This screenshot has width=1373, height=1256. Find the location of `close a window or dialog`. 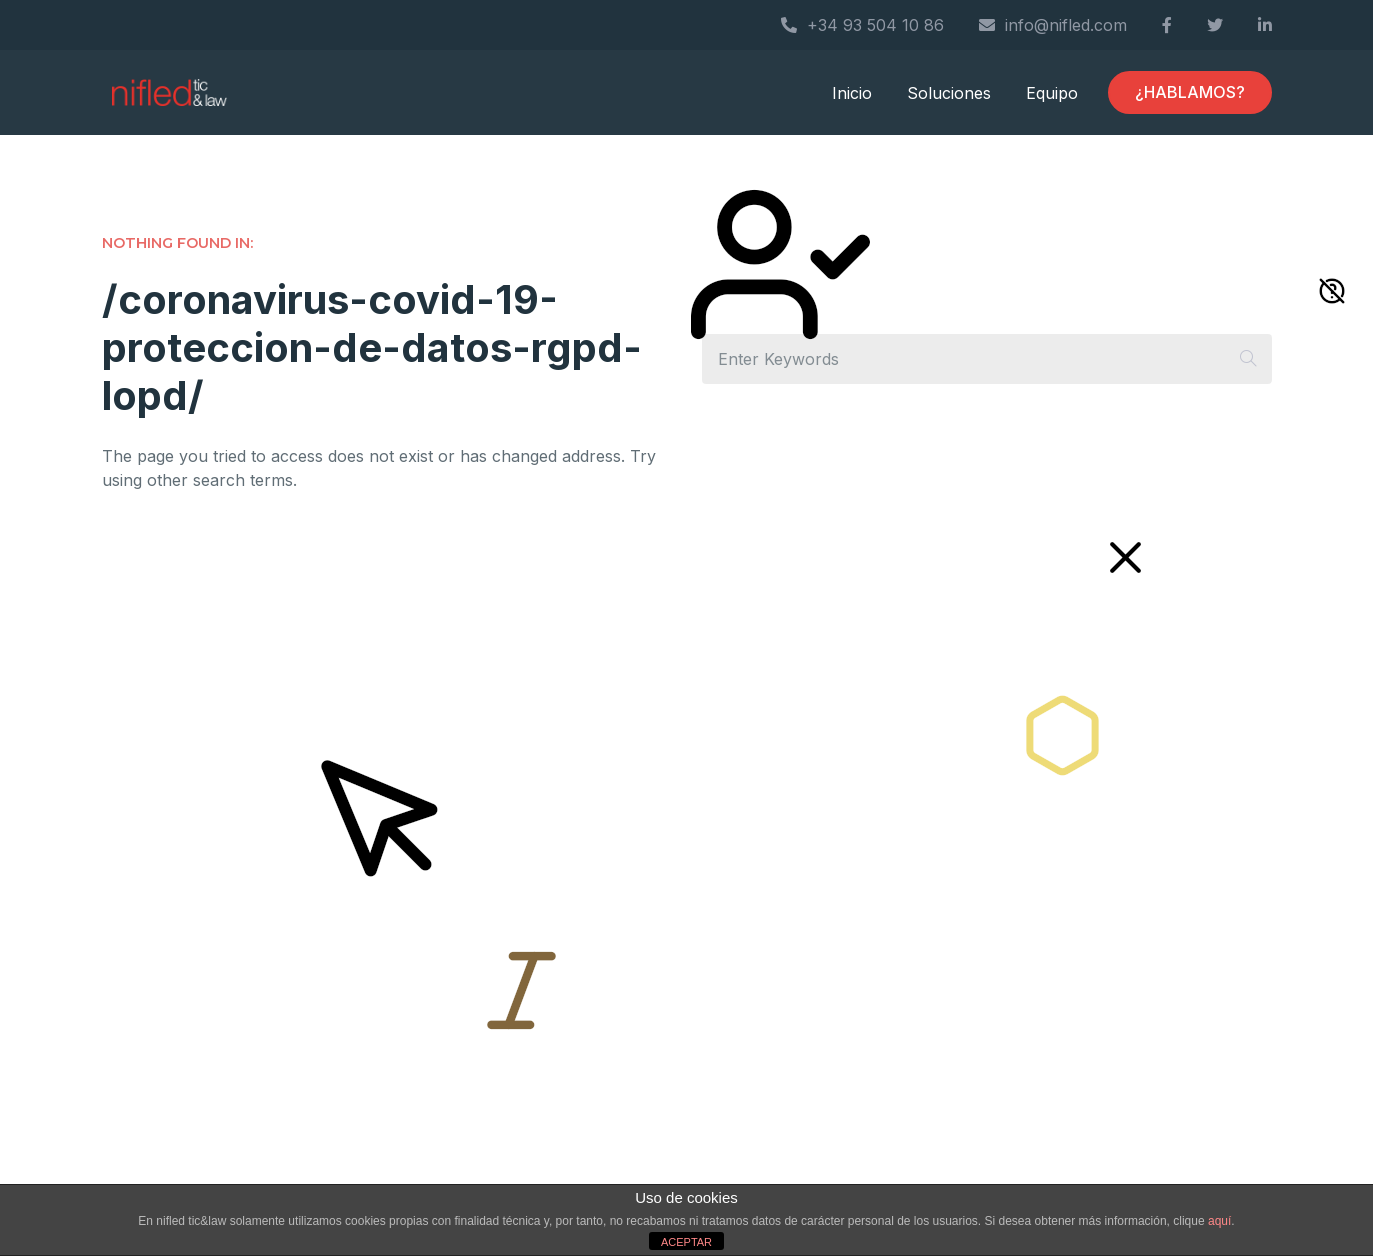

close a window or dialog is located at coordinates (1125, 557).